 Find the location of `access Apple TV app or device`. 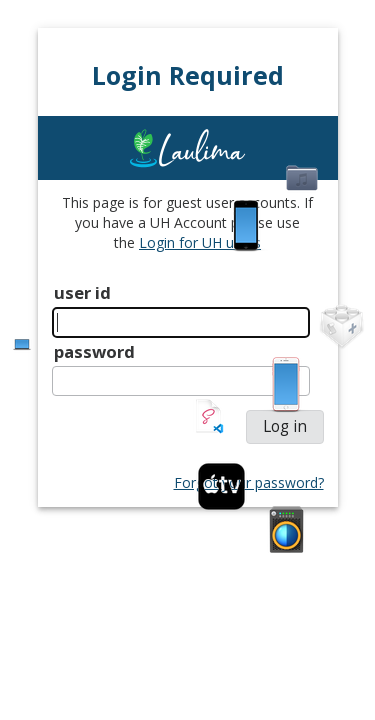

access Apple TV app or device is located at coordinates (221, 486).